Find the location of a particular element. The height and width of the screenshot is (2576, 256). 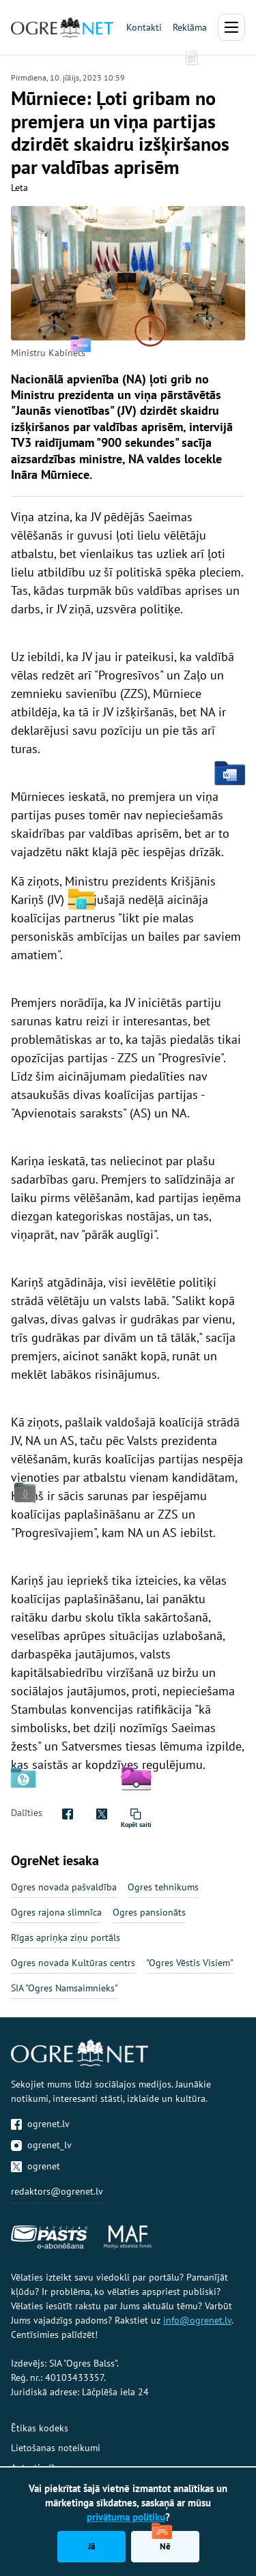

open pokémon master ball themed folder is located at coordinates (136, 1779).